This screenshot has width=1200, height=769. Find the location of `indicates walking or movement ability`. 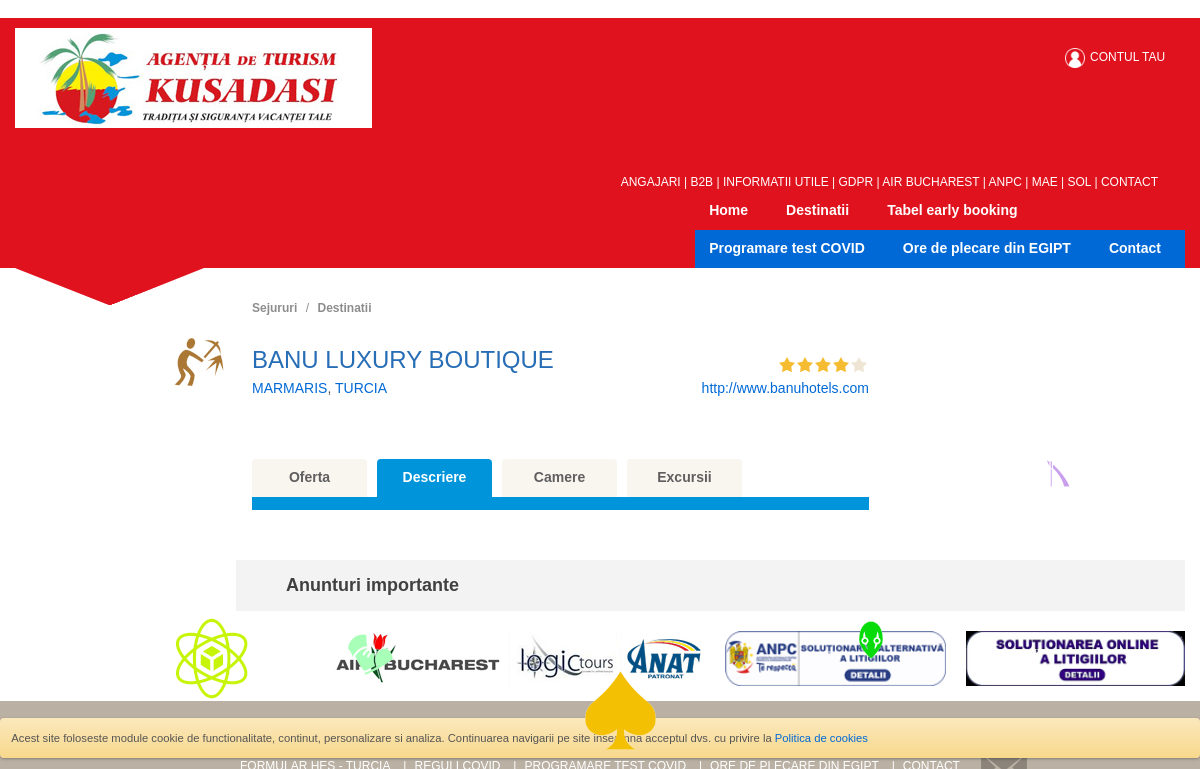

indicates walking or movement ability is located at coordinates (370, 653).